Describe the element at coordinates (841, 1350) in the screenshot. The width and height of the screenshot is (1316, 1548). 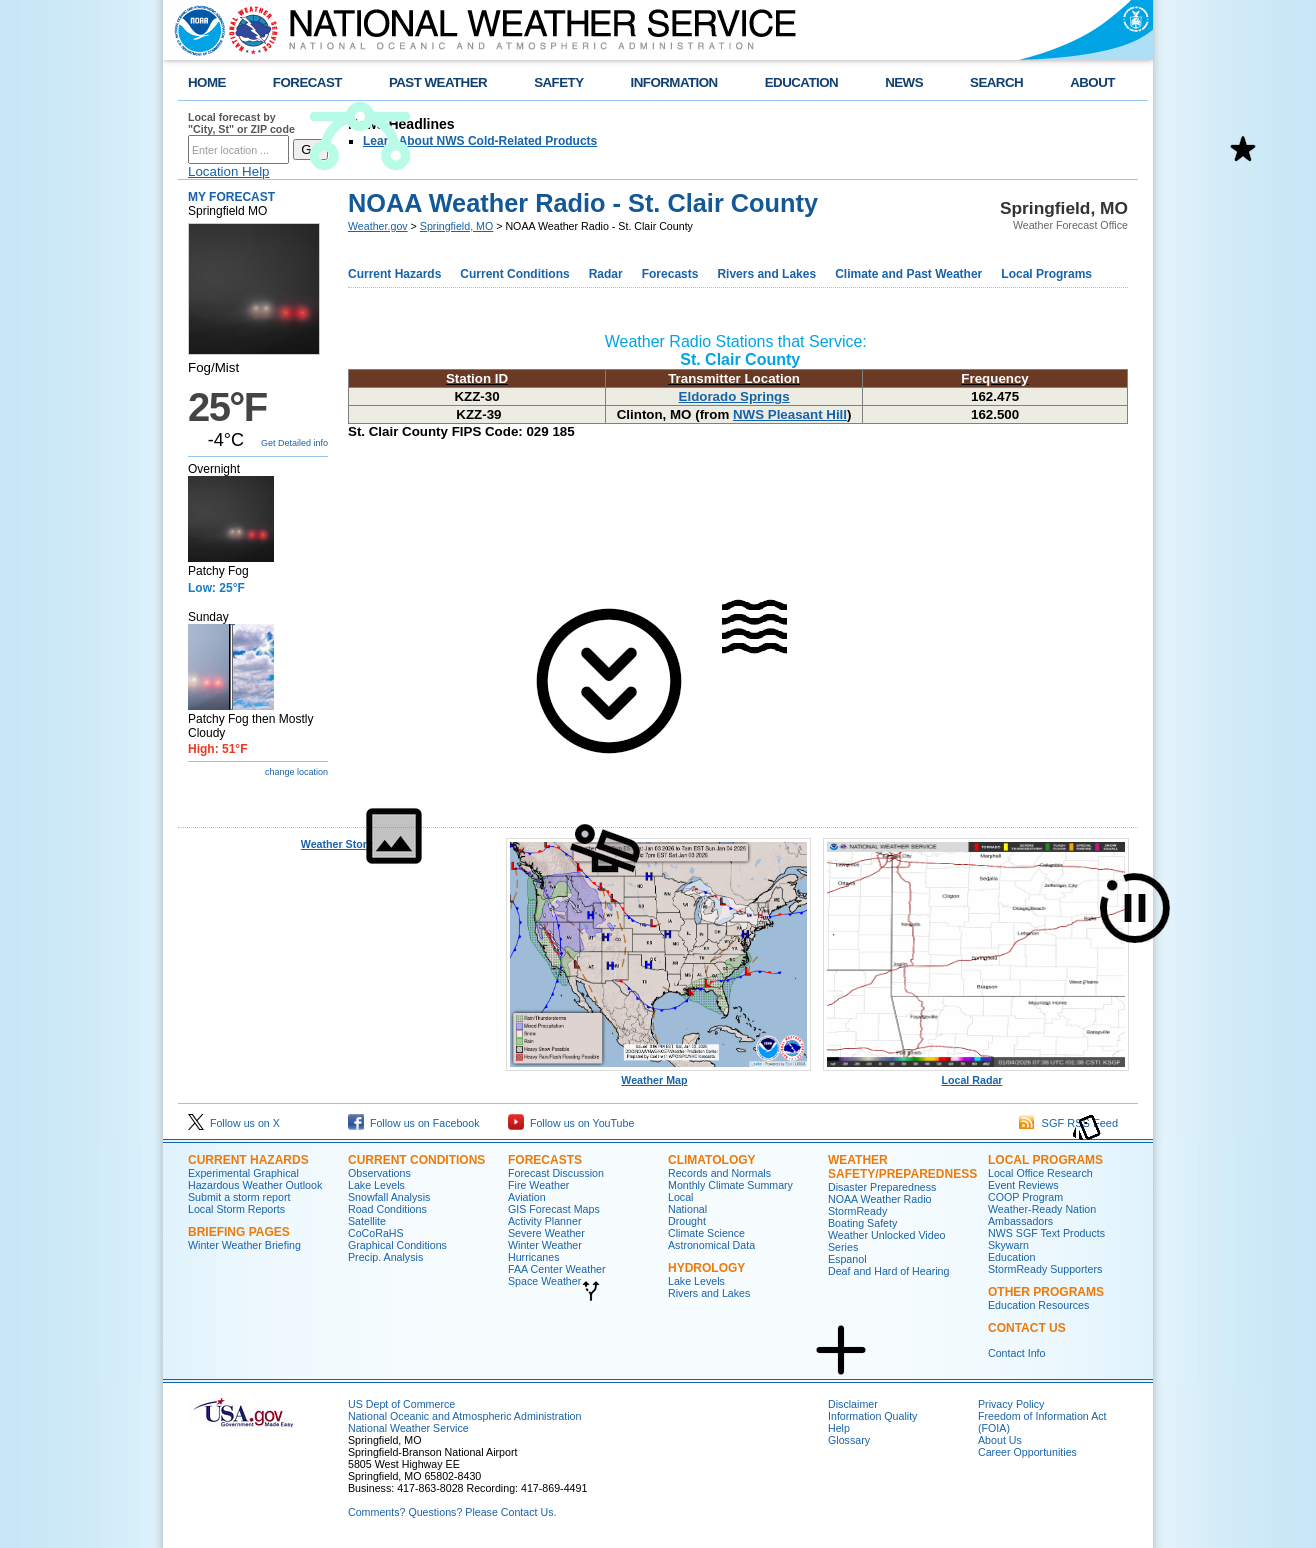
I see `add a new item` at that location.